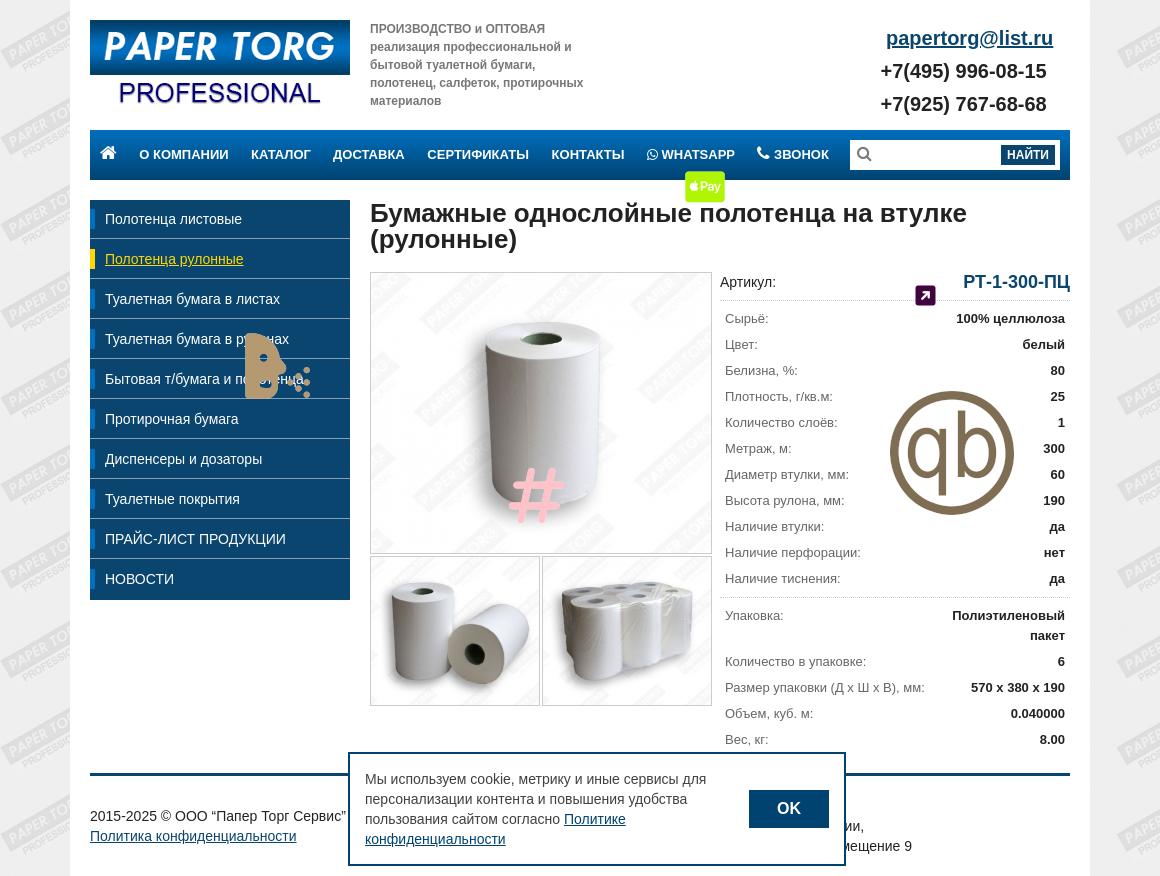  Describe the element at coordinates (536, 495) in the screenshot. I see `add or search hashtags` at that location.